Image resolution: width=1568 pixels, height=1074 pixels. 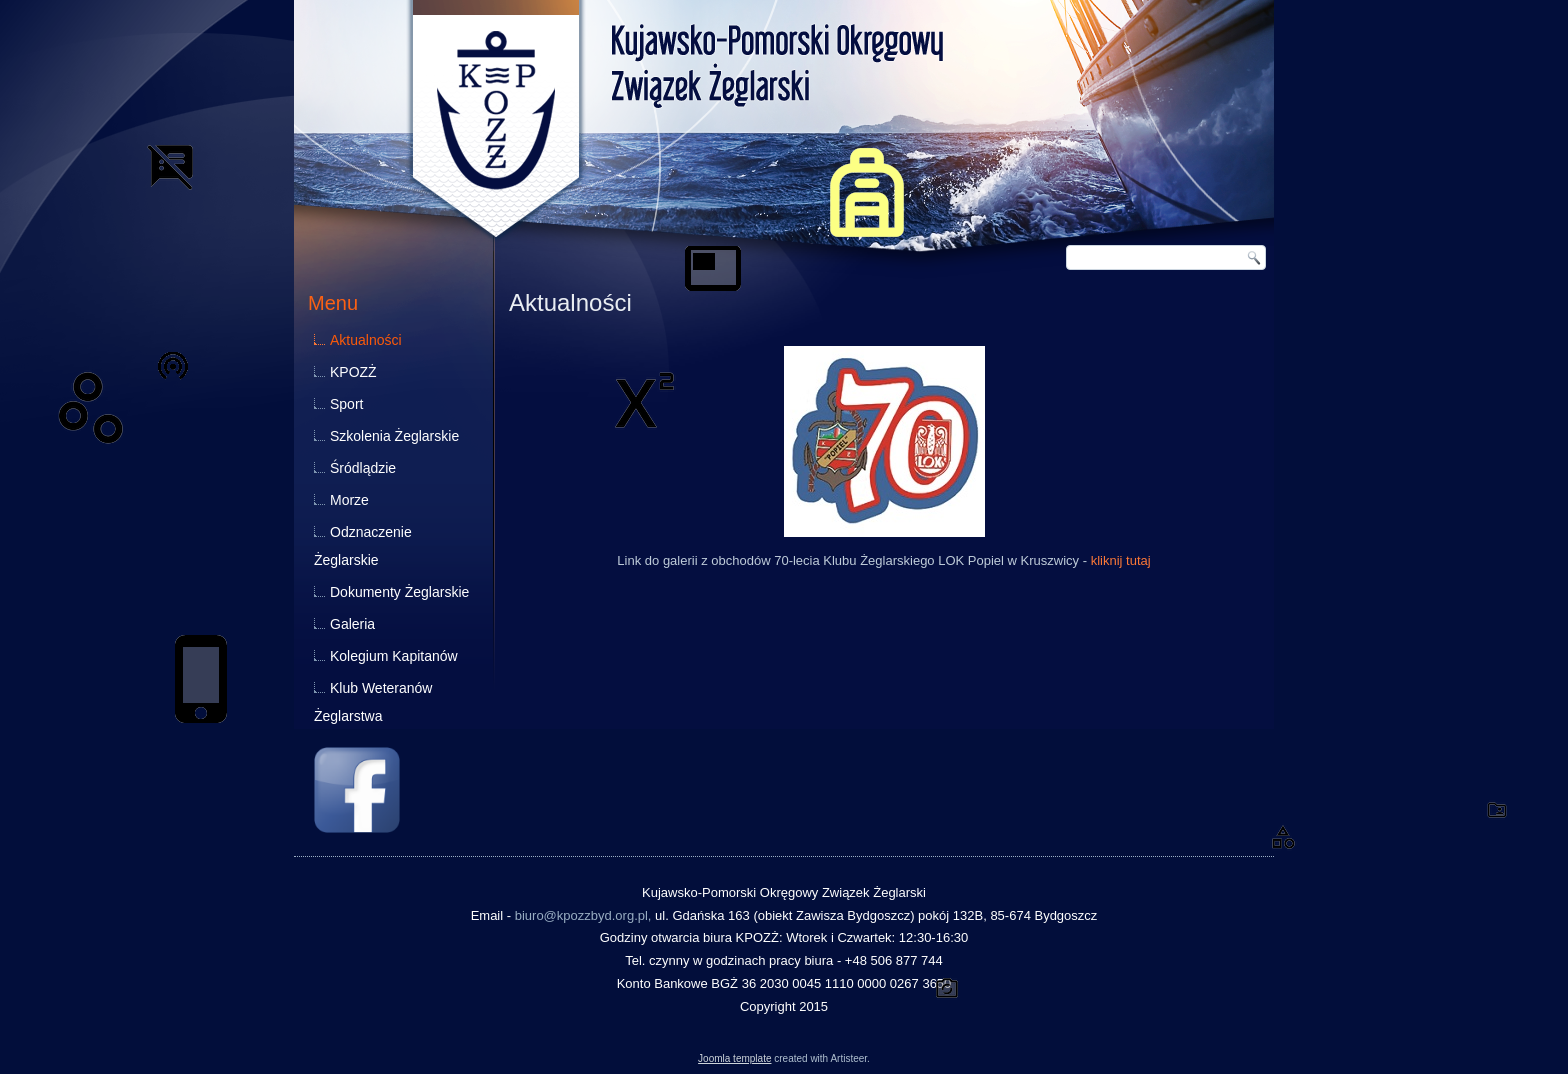 What do you see at coordinates (867, 194) in the screenshot?
I see `access your inventory or stored items` at bounding box center [867, 194].